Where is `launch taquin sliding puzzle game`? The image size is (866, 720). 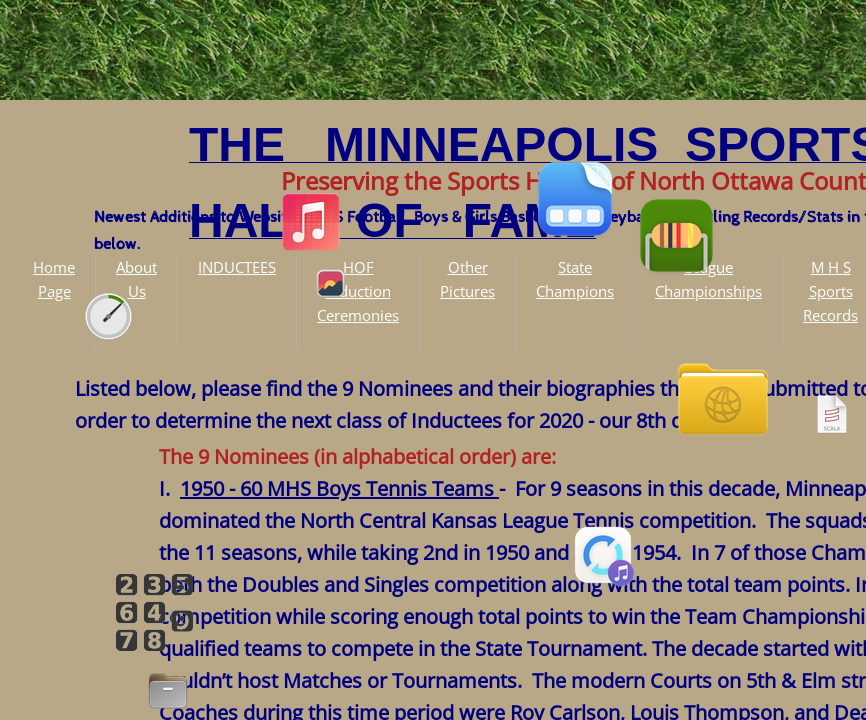 launch taquin sliding puzzle game is located at coordinates (154, 612).